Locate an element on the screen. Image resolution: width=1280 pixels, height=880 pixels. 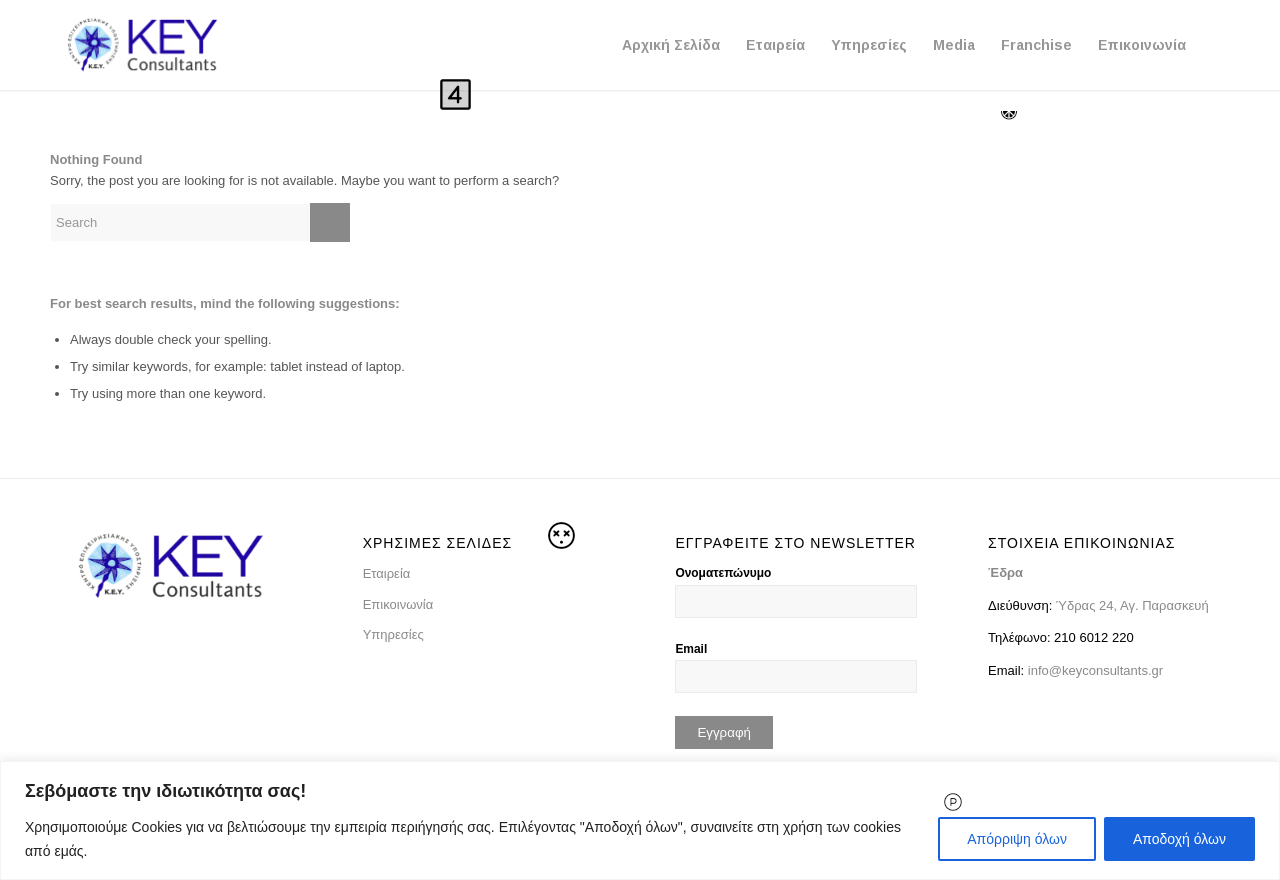
parking location or availability indicator is located at coordinates (953, 802).